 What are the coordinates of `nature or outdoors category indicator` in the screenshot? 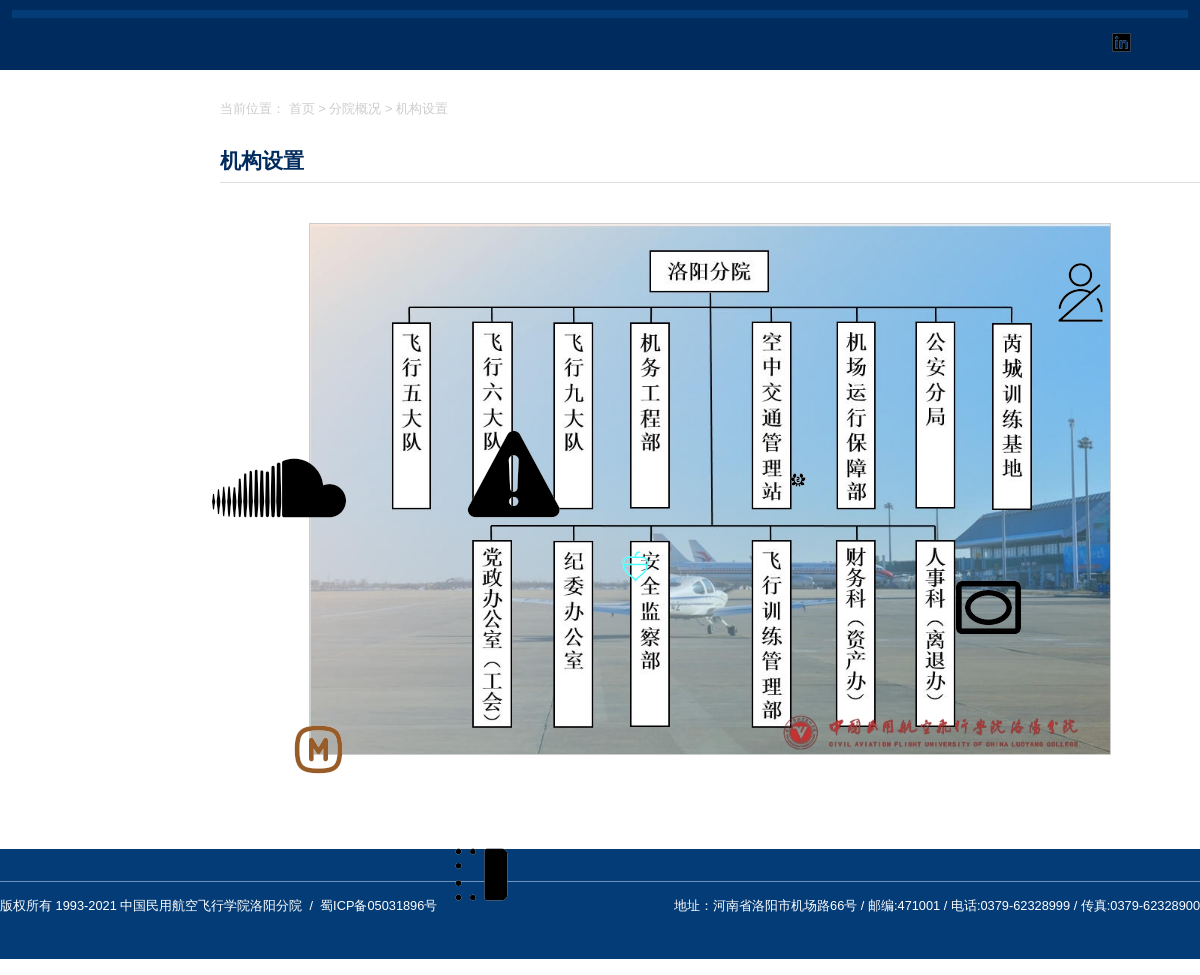 It's located at (635, 566).